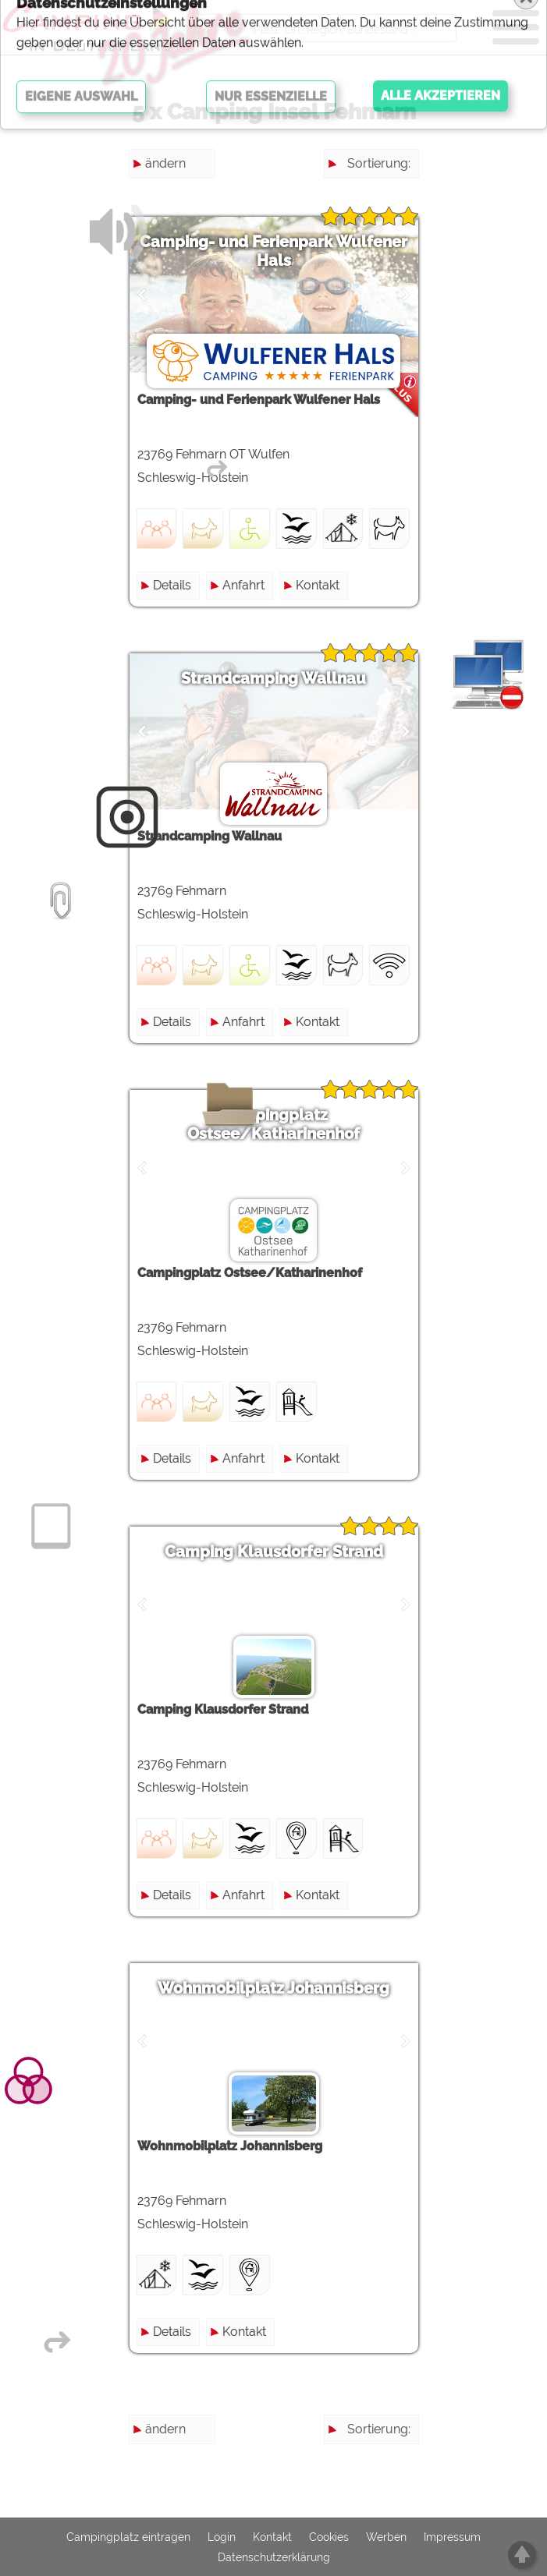 This screenshot has height=2576, width=547. What do you see at coordinates (488, 674) in the screenshot?
I see `indicates network connection error` at bounding box center [488, 674].